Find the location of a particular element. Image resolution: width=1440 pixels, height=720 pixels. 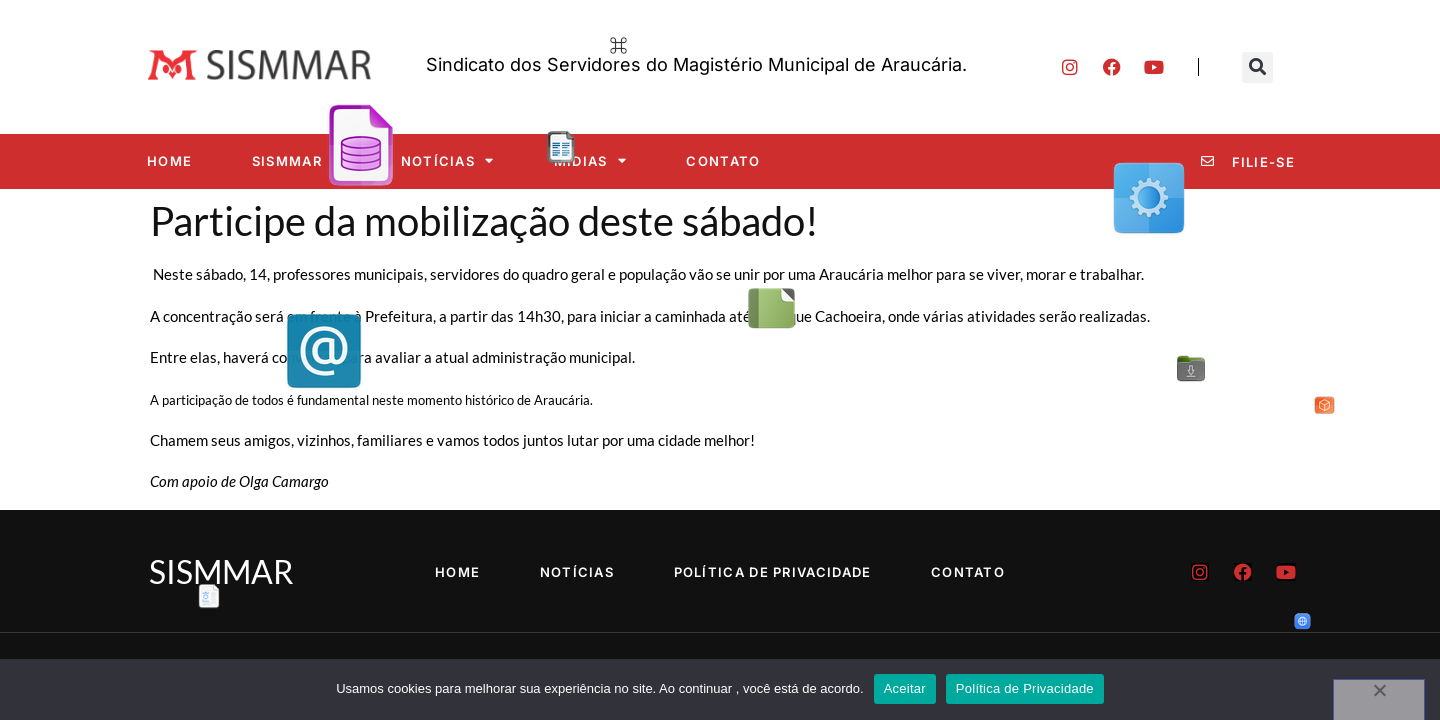

open an opendocument master document file is located at coordinates (561, 147).